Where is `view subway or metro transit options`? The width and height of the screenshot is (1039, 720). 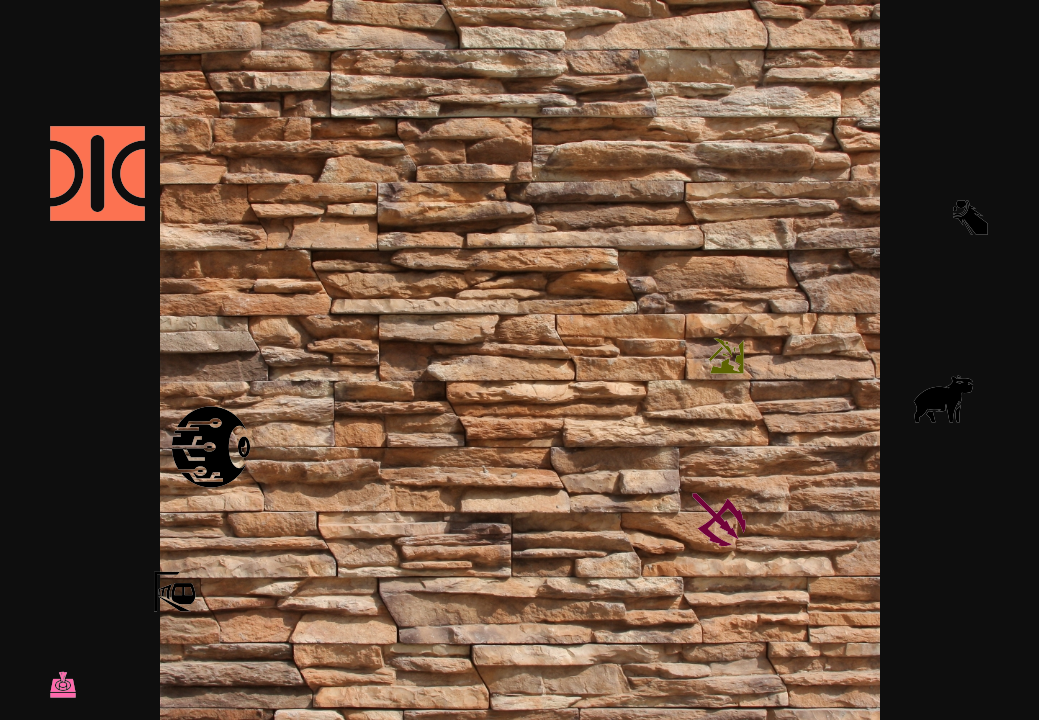
view subway or metro transit options is located at coordinates (174, 591).